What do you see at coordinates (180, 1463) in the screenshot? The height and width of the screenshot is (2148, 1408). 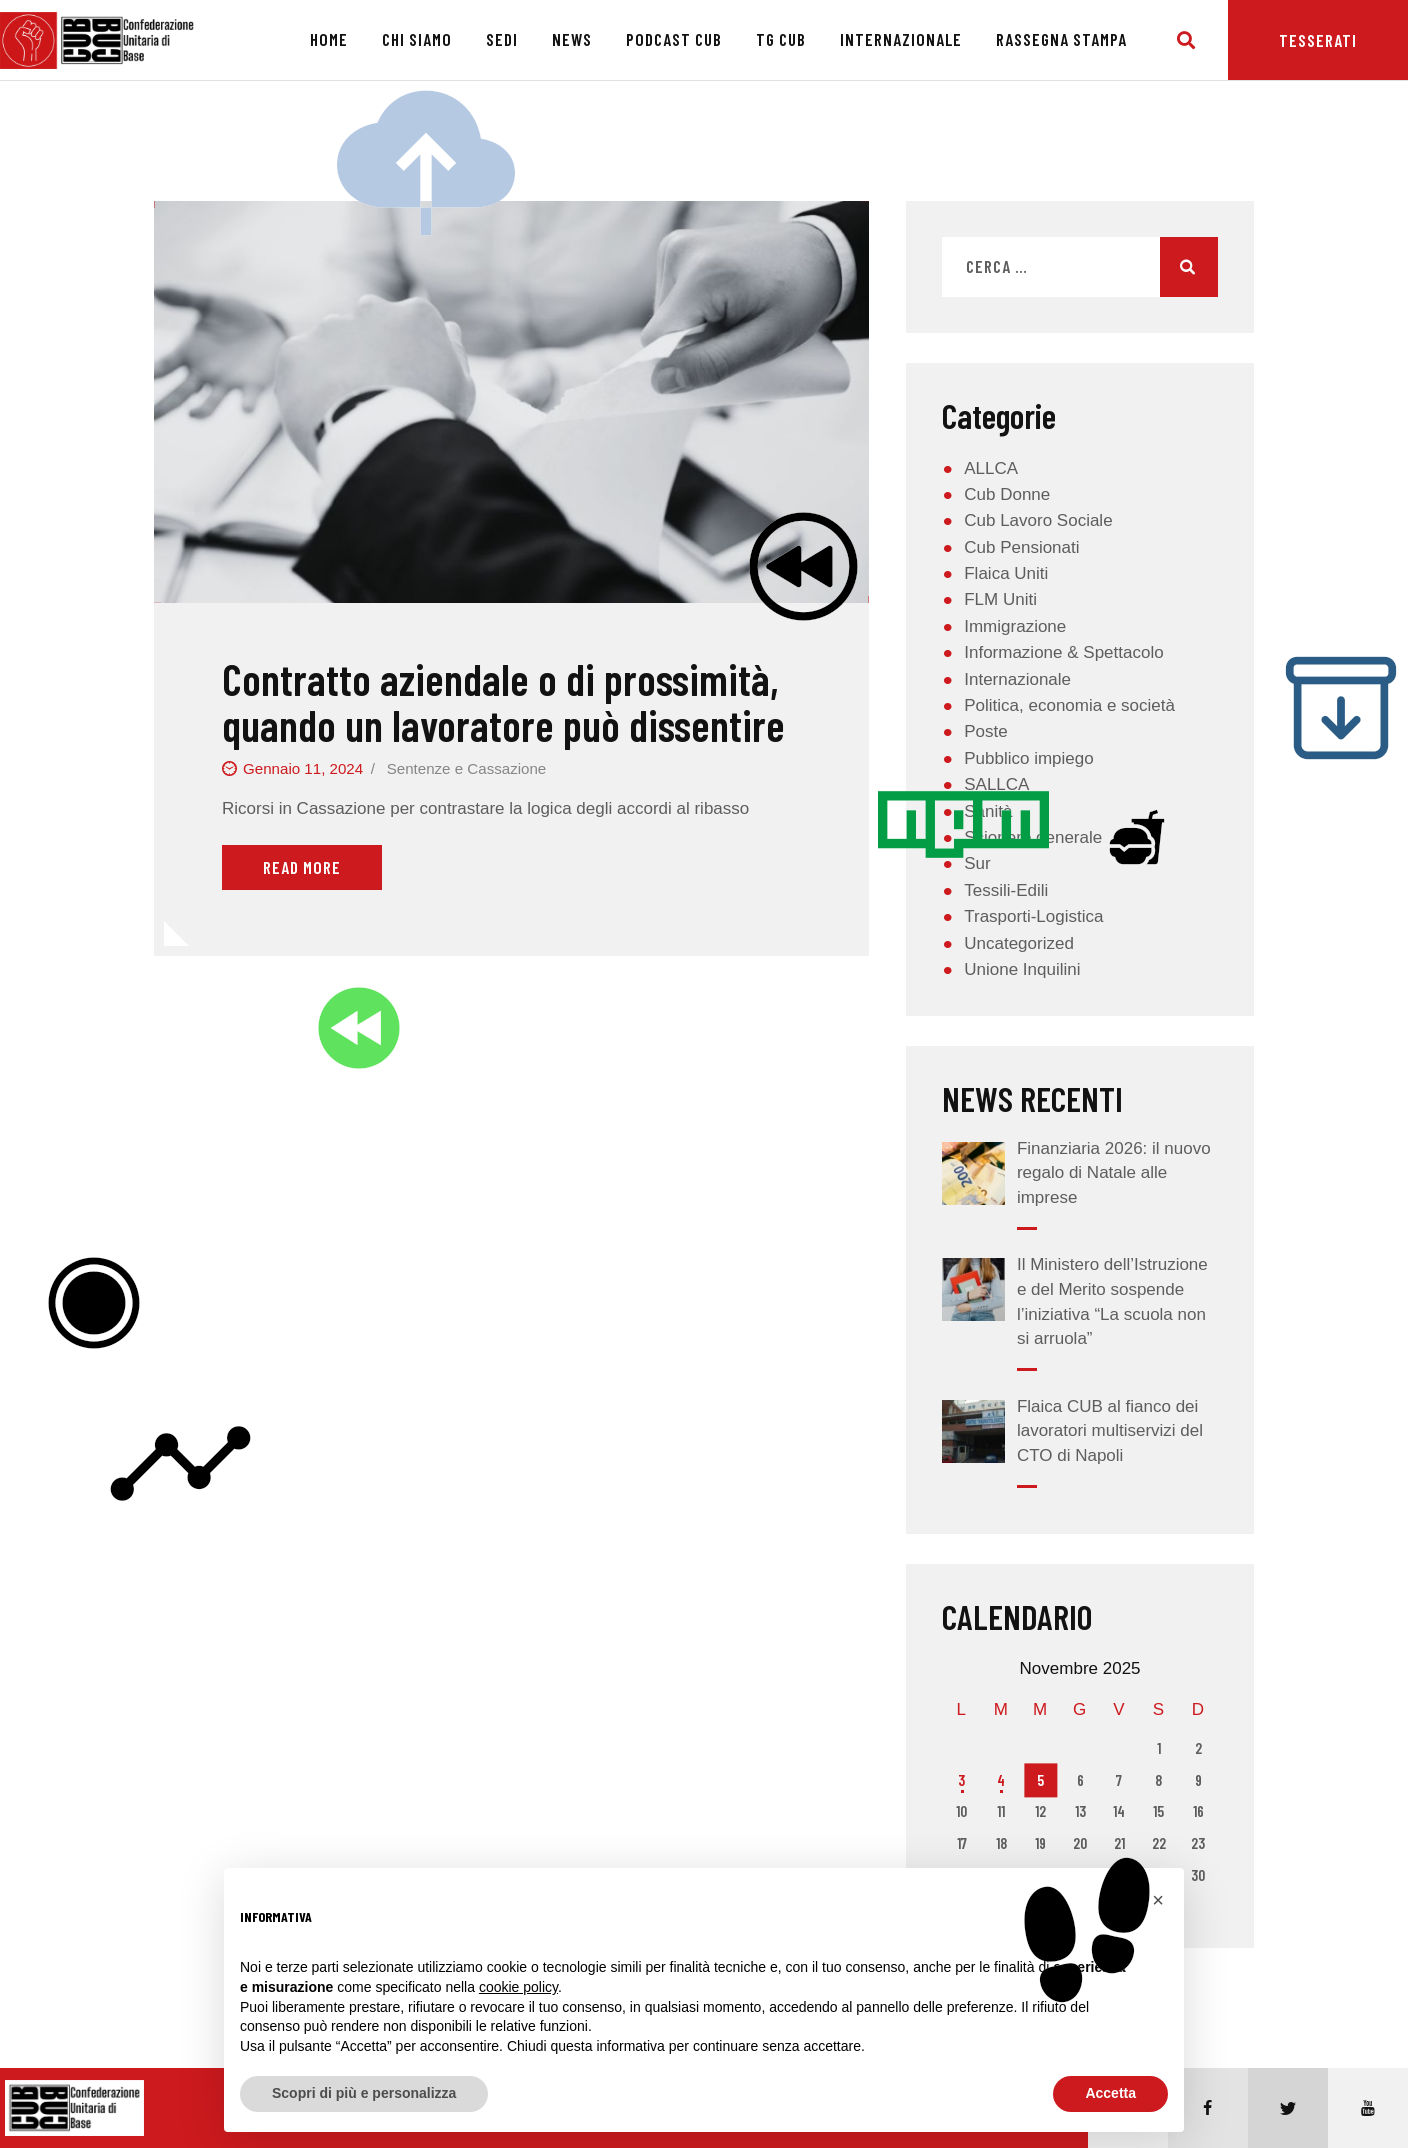 I see `view analytics and statistics` at bounding box center [180, 1463].